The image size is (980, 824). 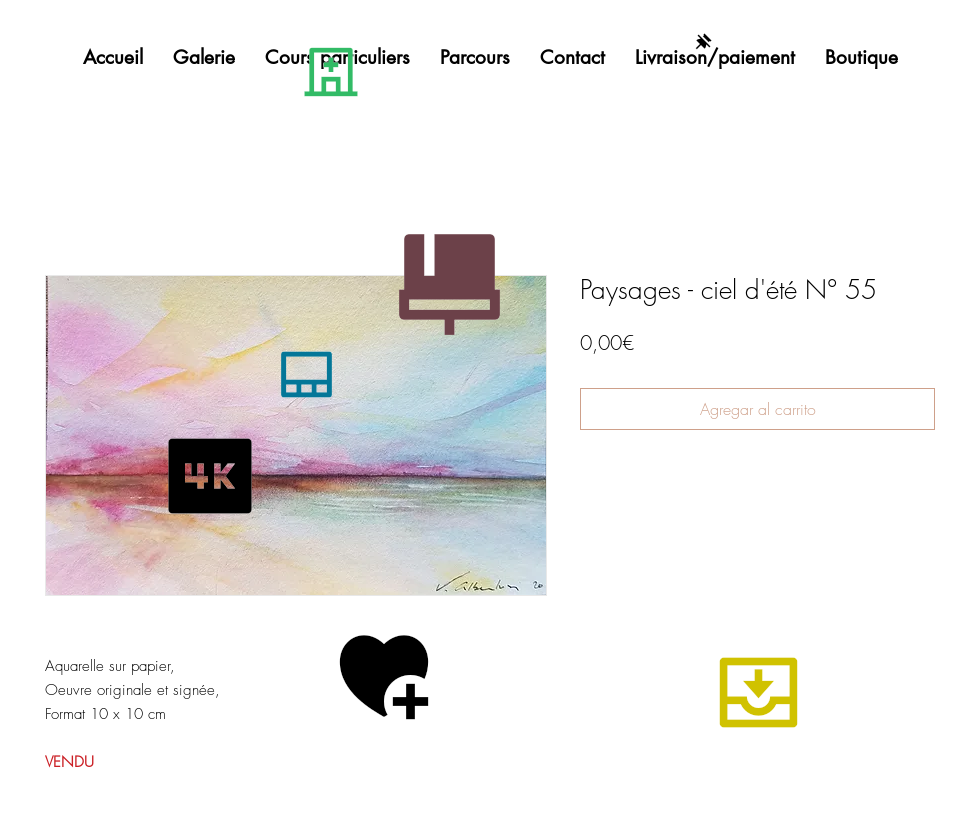 What do you see at coordinates (210, 476) in the screenshot?
I see `indicates 4k video quality available` at bounding box center [210, 476].